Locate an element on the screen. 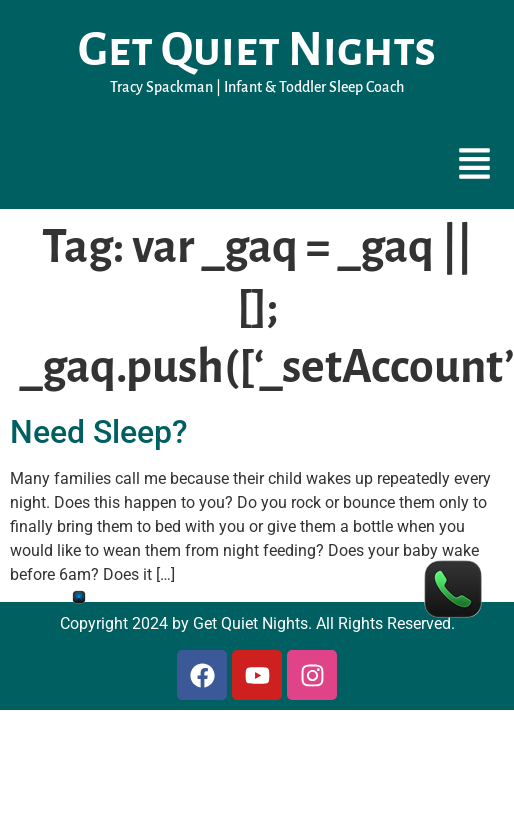  open the phone app to make or receive calls is located at coordinates (453, 589).